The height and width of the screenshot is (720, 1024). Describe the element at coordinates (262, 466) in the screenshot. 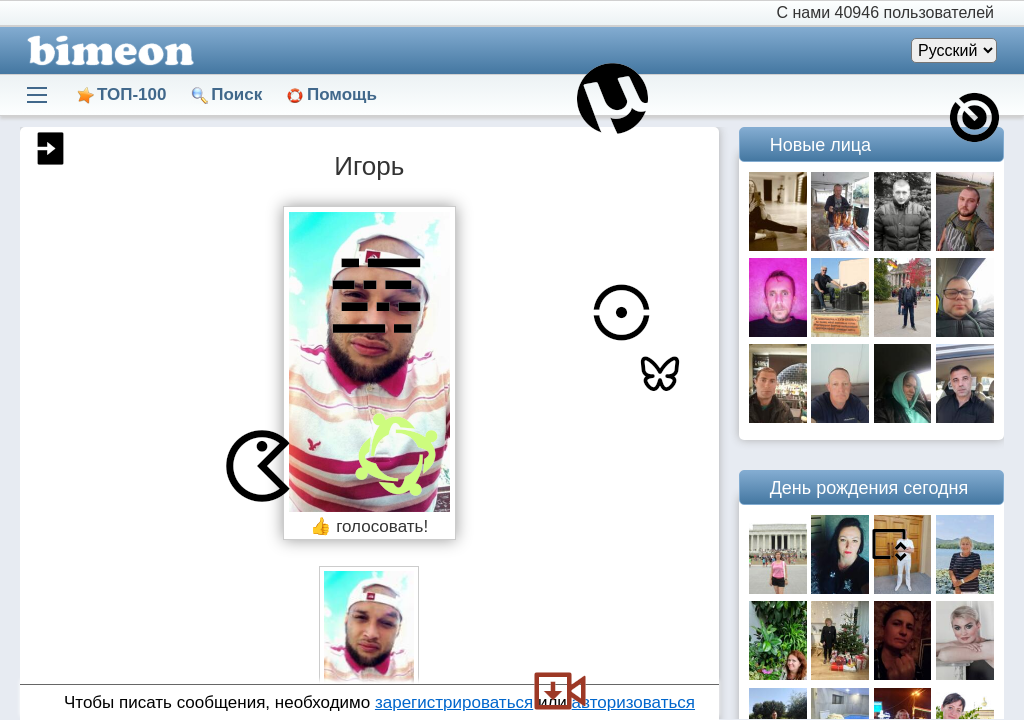

I see `open games or gaming section` at that location.